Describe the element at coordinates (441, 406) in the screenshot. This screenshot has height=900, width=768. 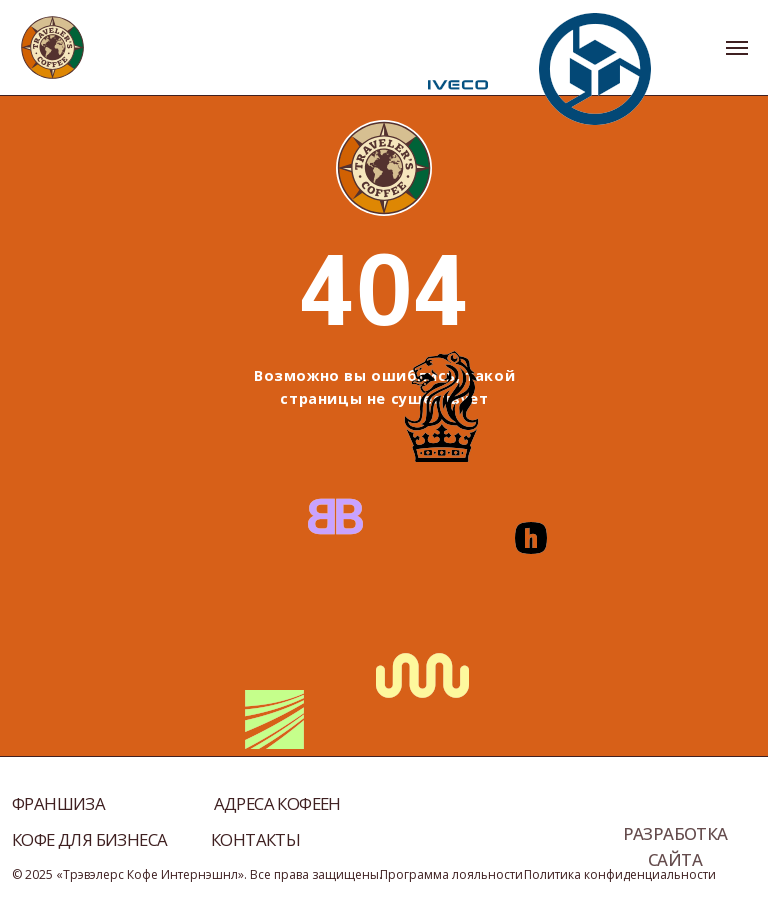
I see `the ritz-carlton hotel brand logo` at that location.